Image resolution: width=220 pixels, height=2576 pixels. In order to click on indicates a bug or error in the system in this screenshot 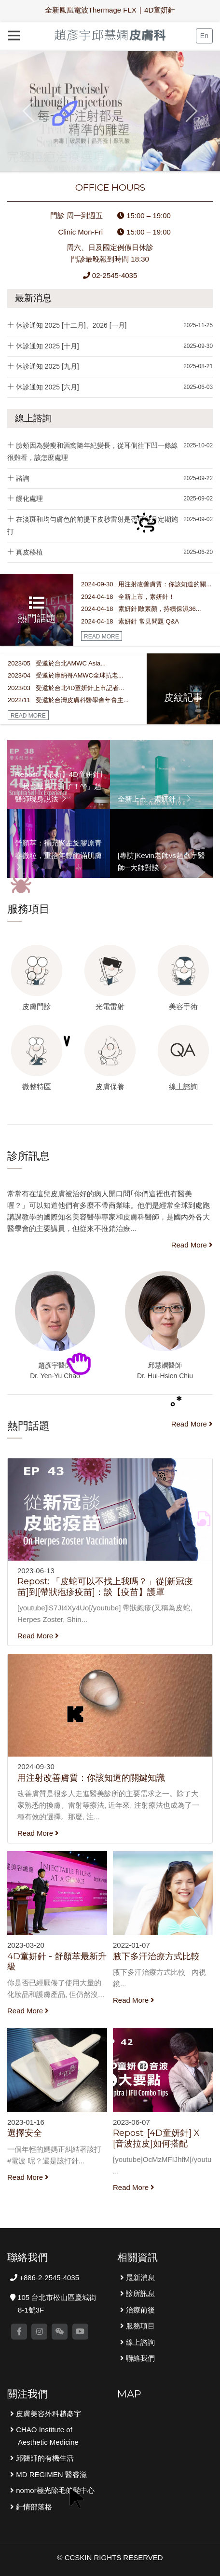, I will do `click(21, 885)`.